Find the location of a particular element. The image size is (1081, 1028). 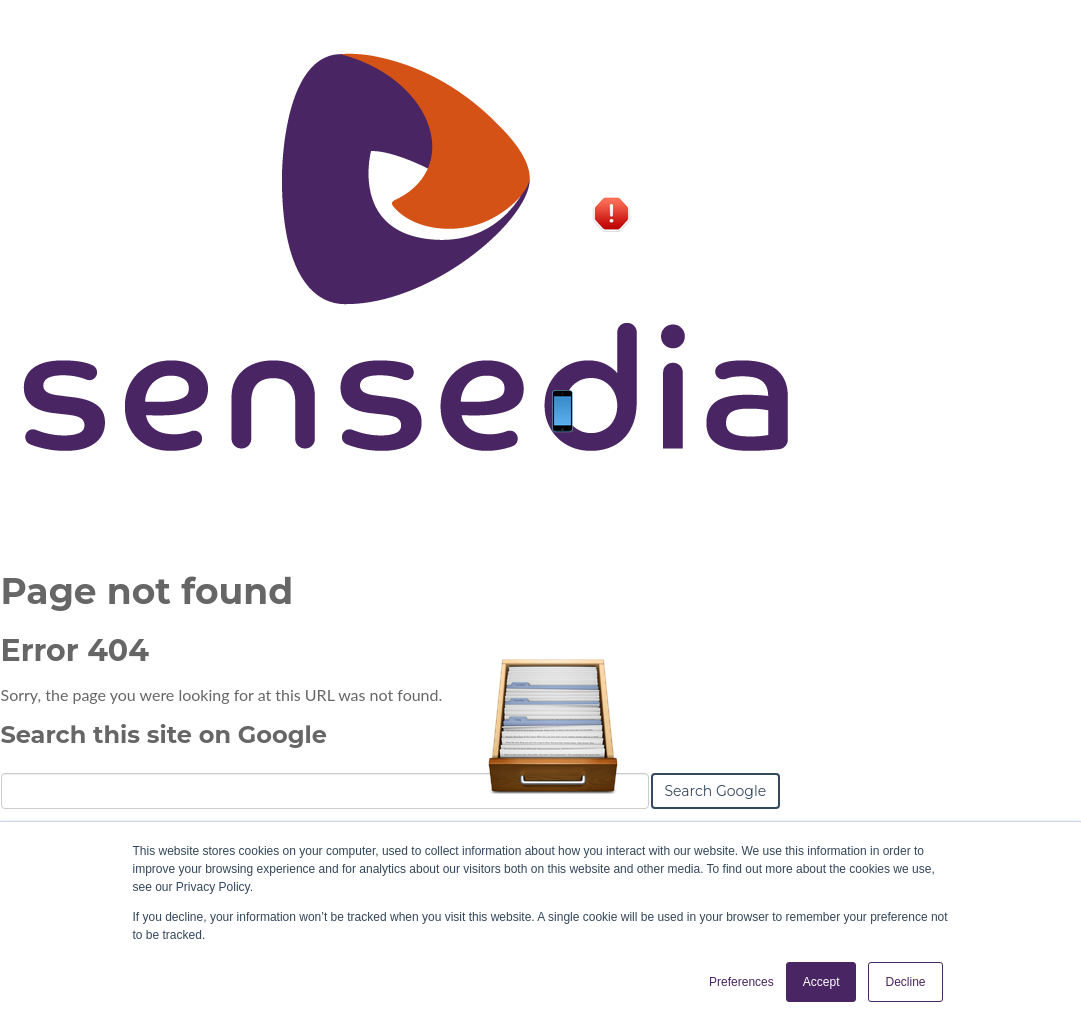

iPhone 5c device icon for system identification is located at coordinates (562, 411).